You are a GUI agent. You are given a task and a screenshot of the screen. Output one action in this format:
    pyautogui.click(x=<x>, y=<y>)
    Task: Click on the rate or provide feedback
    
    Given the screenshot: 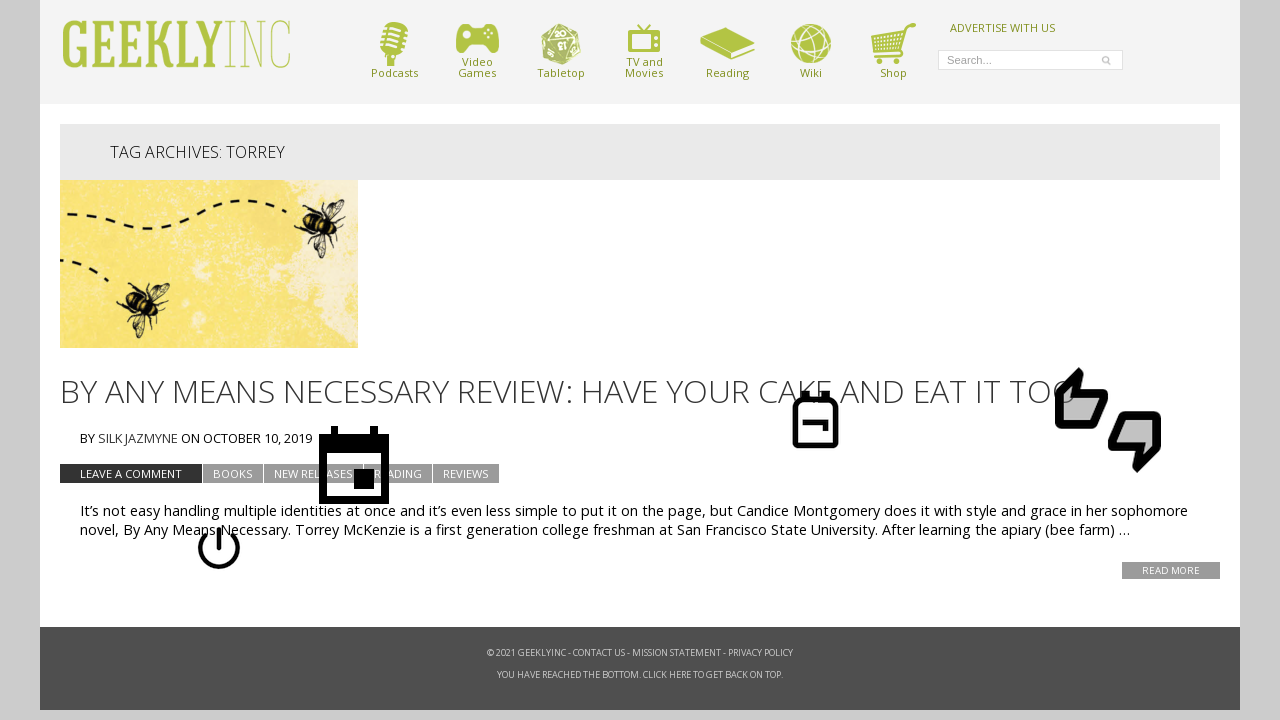 What is the action you would take?
    pyautogui.click(x=1108, y=420)
    